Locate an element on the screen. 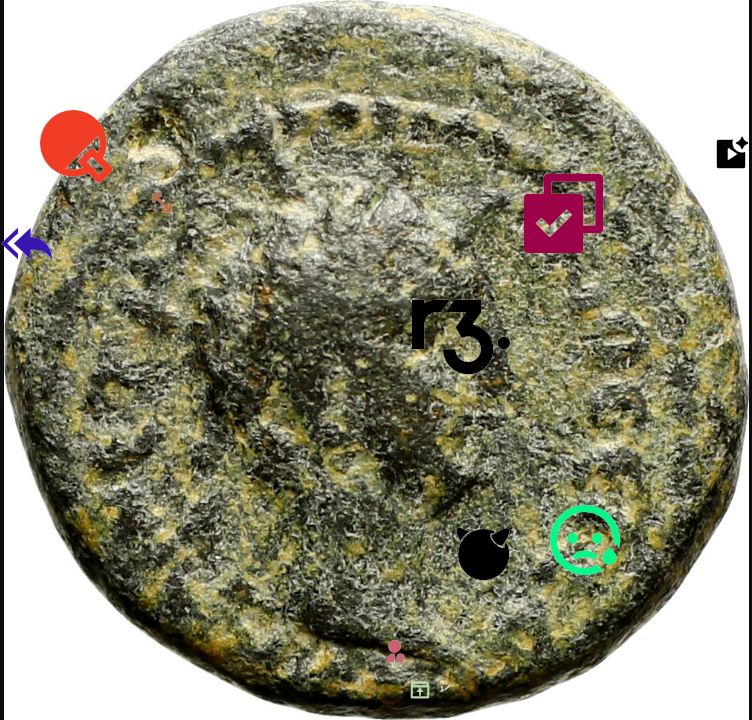 This screenshot has width=752, height=720. unarchive a message or item from inbox is located at coordinates (420, 690).